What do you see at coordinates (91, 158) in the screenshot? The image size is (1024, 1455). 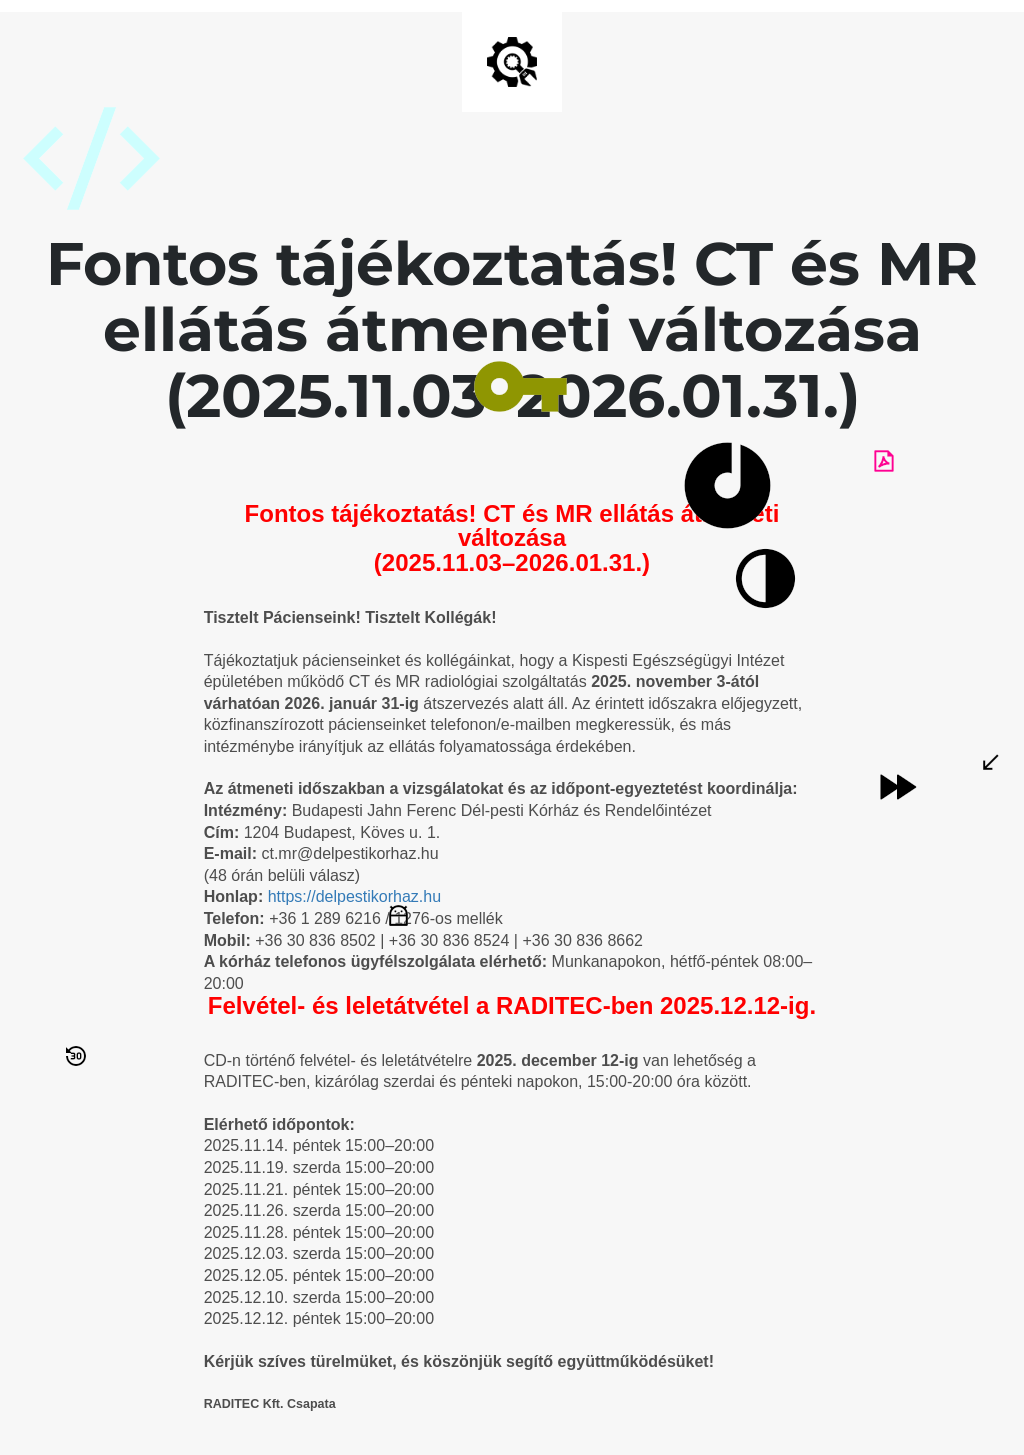 I see `view or edit source code` at bounding box center [91, 158].